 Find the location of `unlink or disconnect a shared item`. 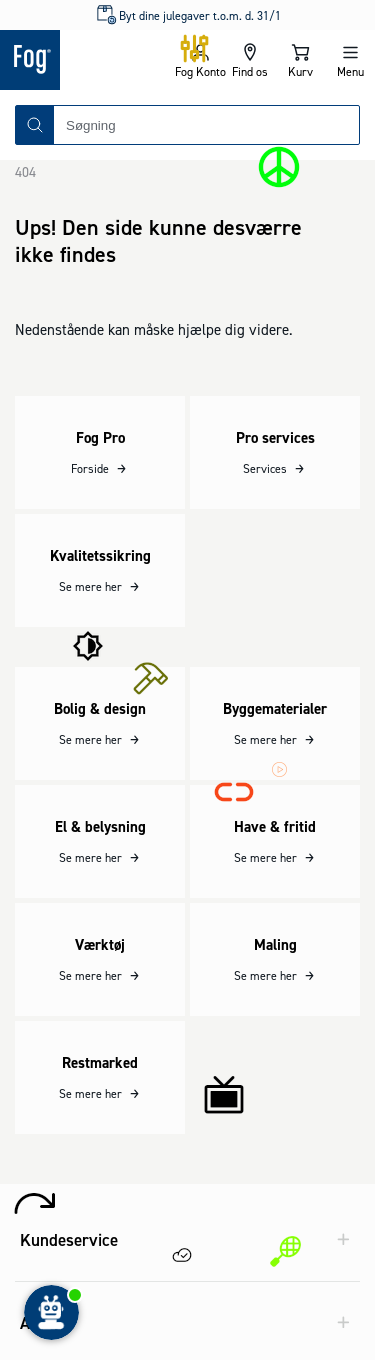

unlink or disconnect a shared item is located at coordinates (234, 792).